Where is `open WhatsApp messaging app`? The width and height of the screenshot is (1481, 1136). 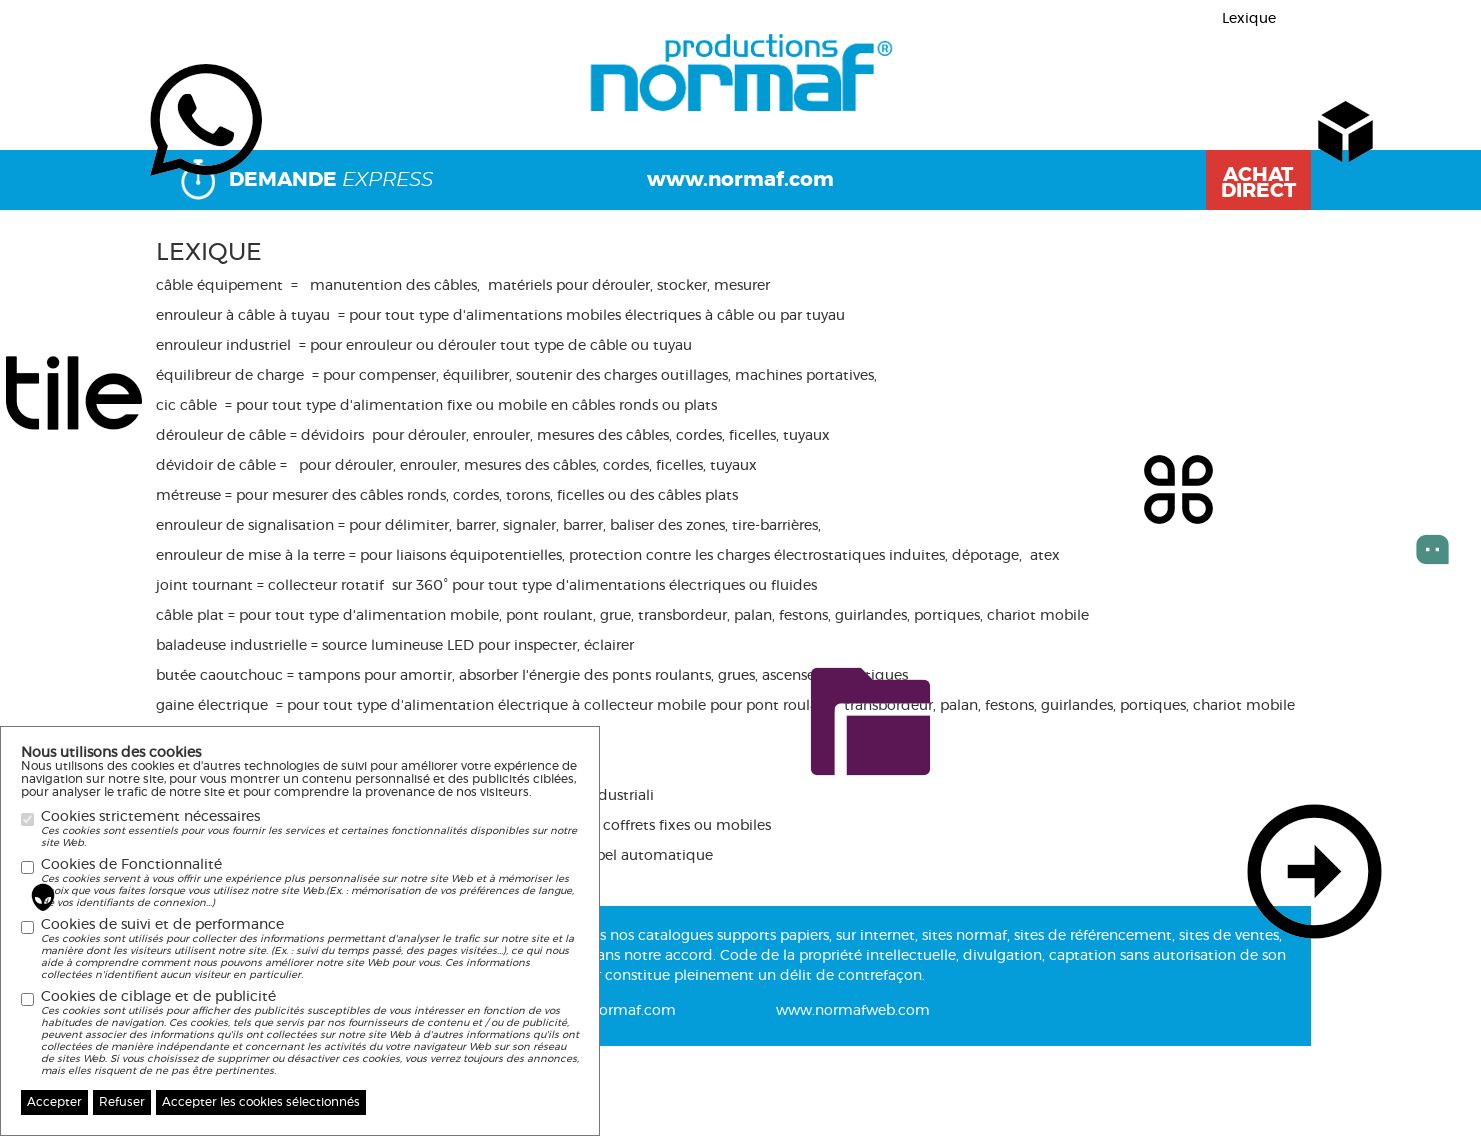 open WhatsApp messaging app is located at coordinates (206, 120).